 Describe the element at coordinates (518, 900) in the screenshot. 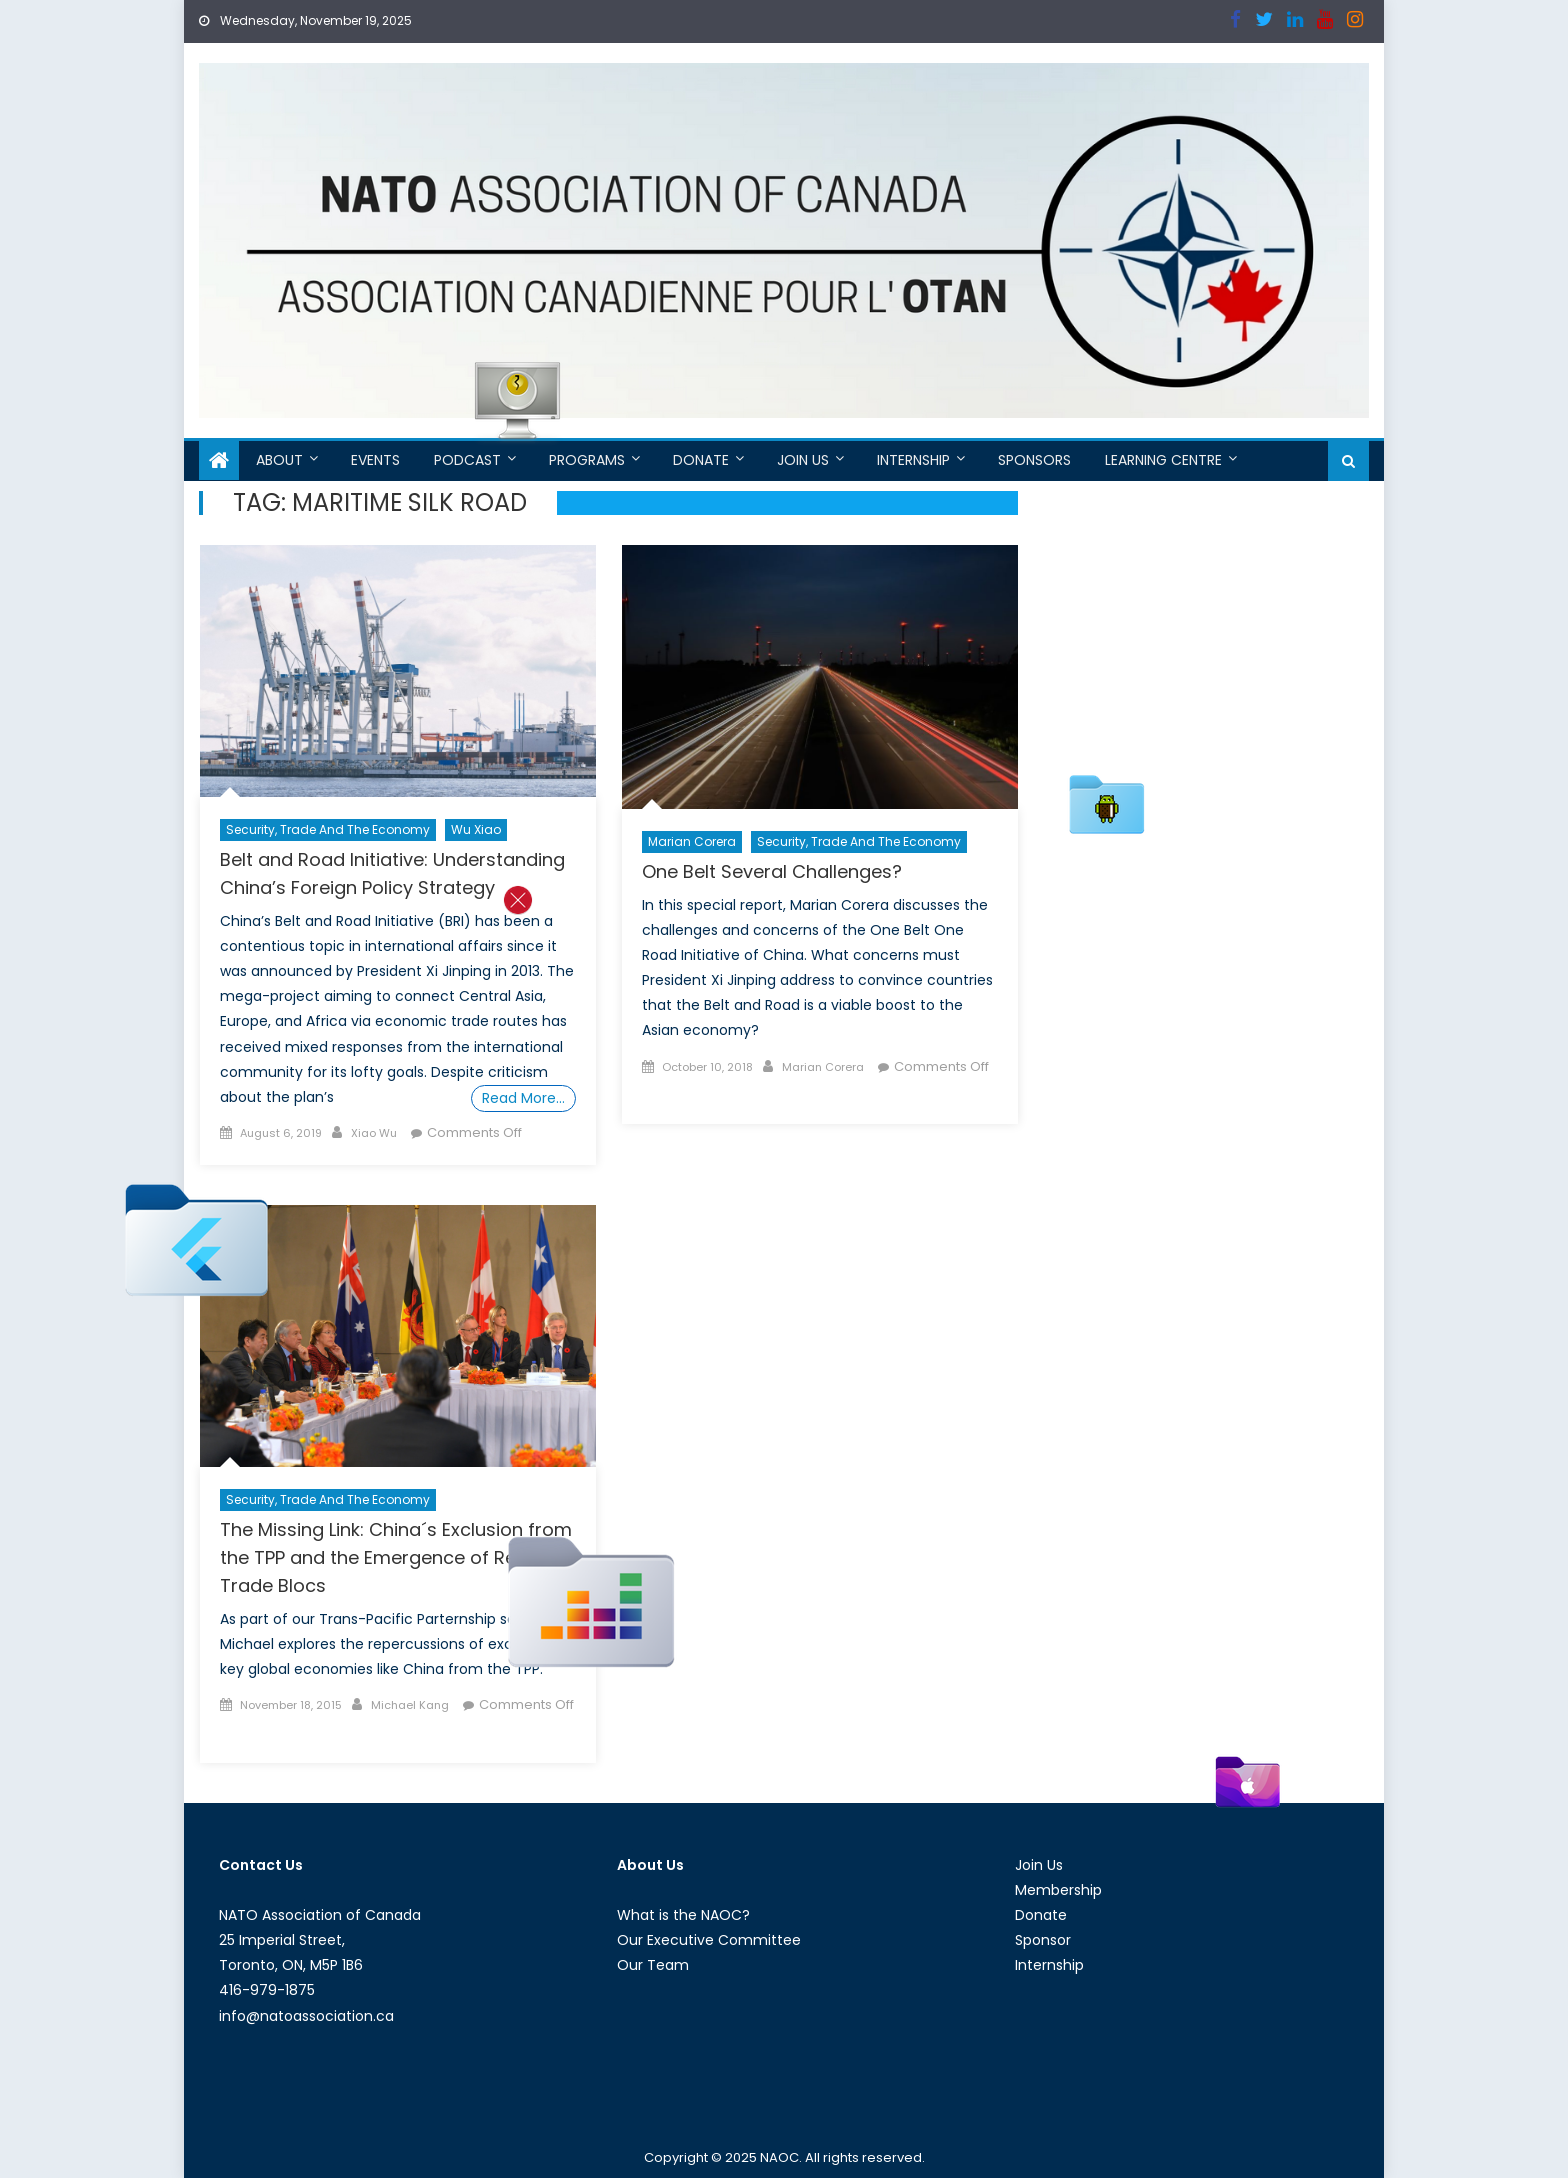

I see `indicates a file or content that cannot be read or accessed` at that location.